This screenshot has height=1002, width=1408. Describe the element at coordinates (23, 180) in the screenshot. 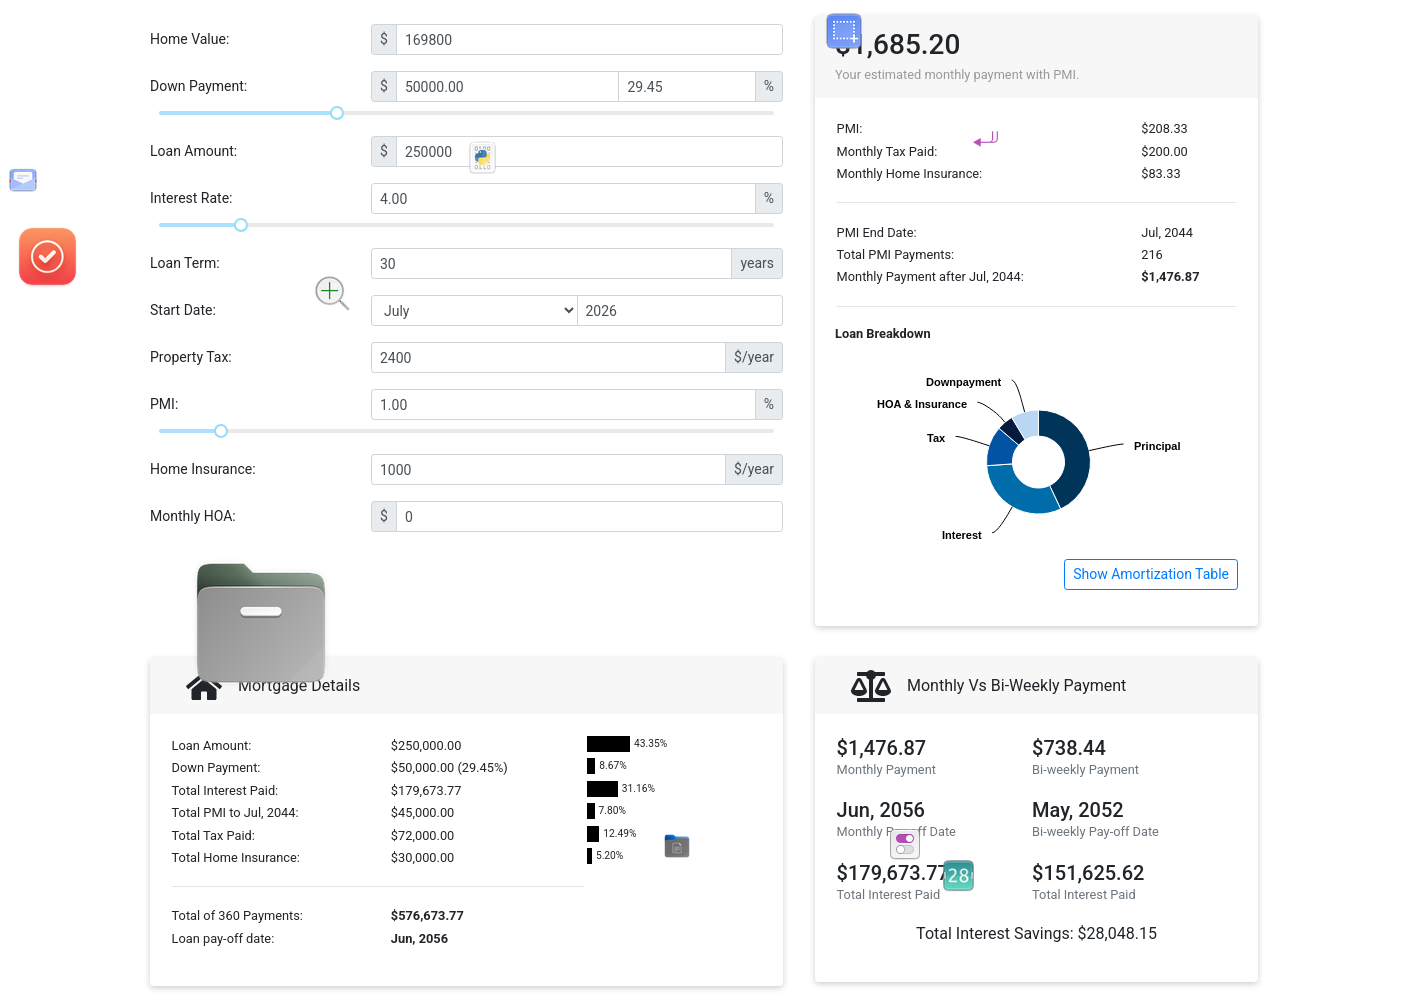

I see `open email application` at that location.